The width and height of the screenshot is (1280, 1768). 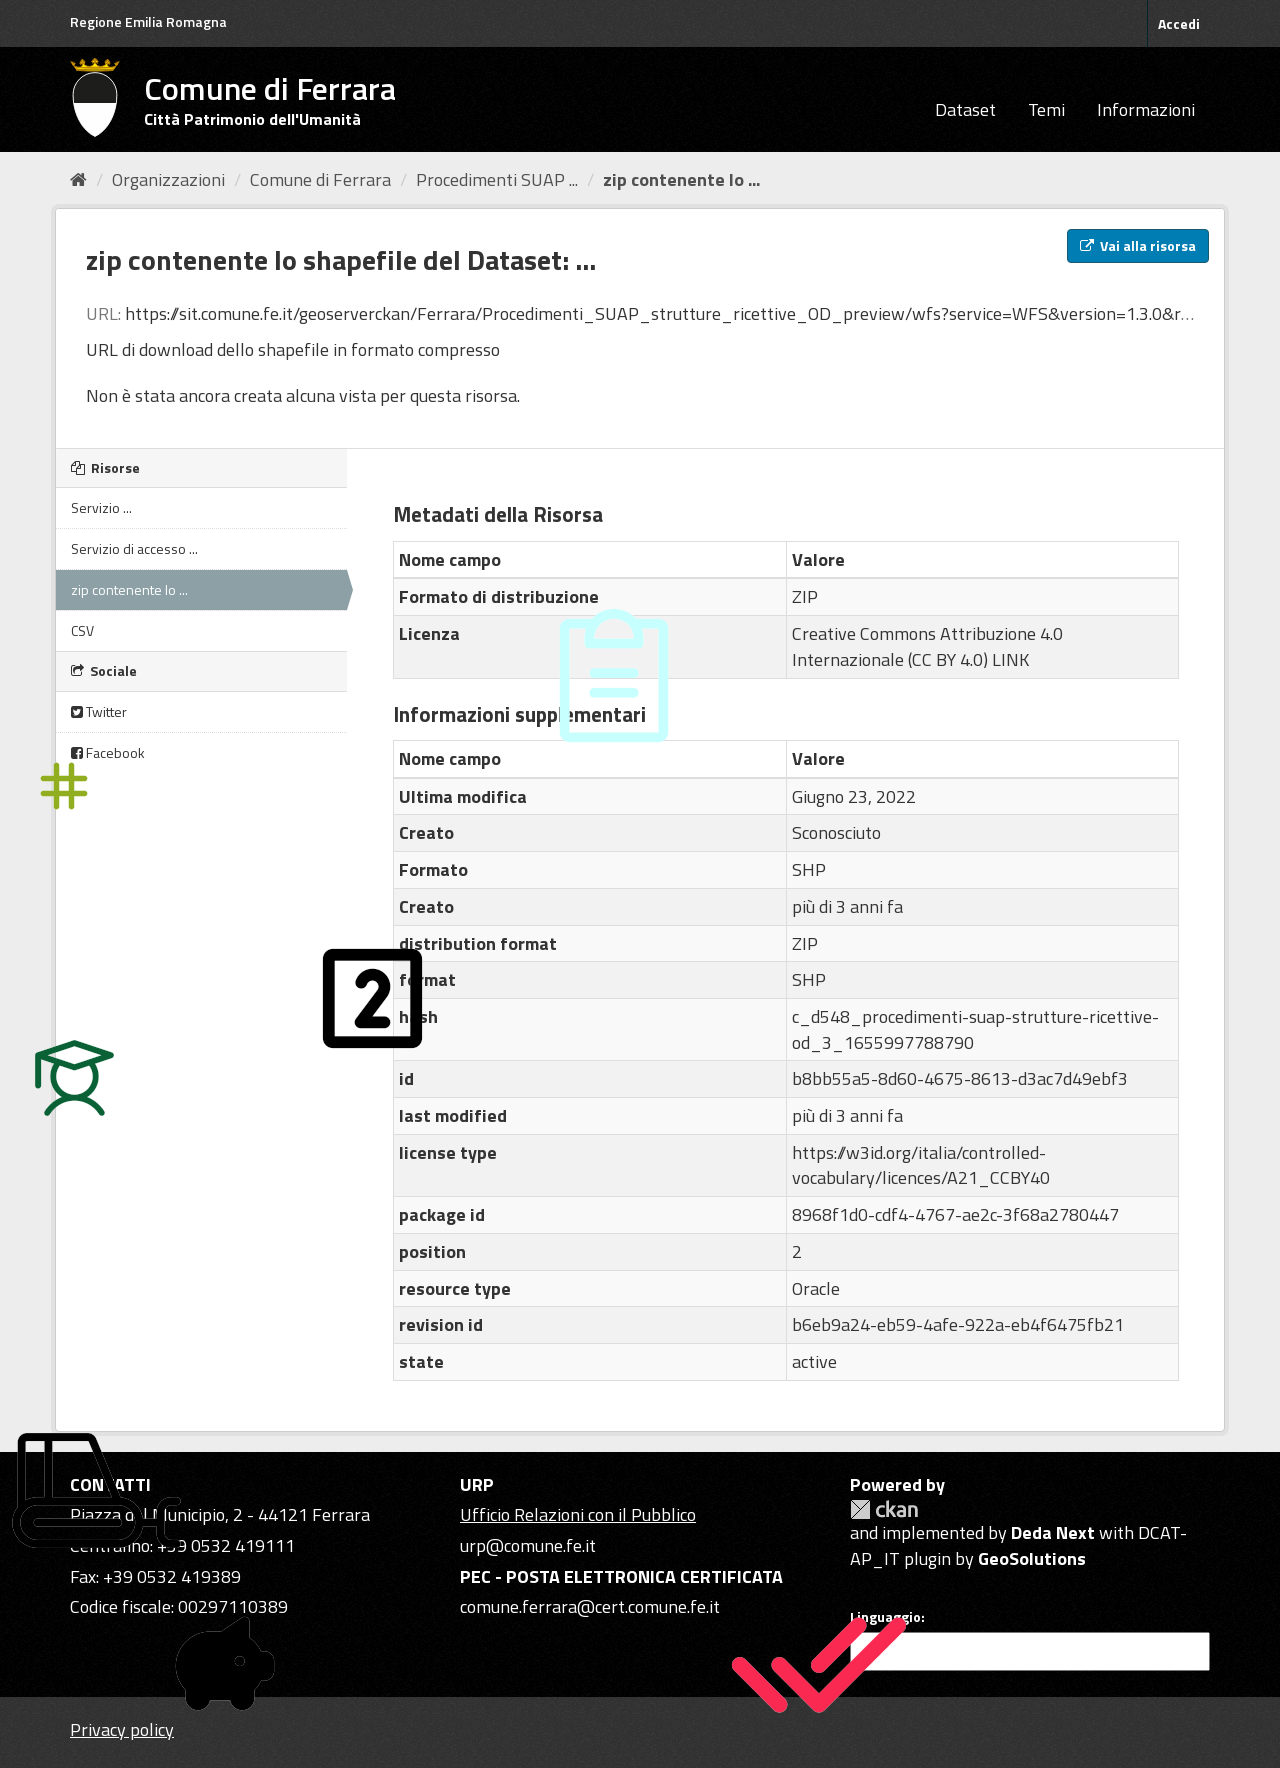 What do you see at coordinates (96, 1490) in the screenshot?
I see `construction or building in progress` at bounding box center [96, 1490].